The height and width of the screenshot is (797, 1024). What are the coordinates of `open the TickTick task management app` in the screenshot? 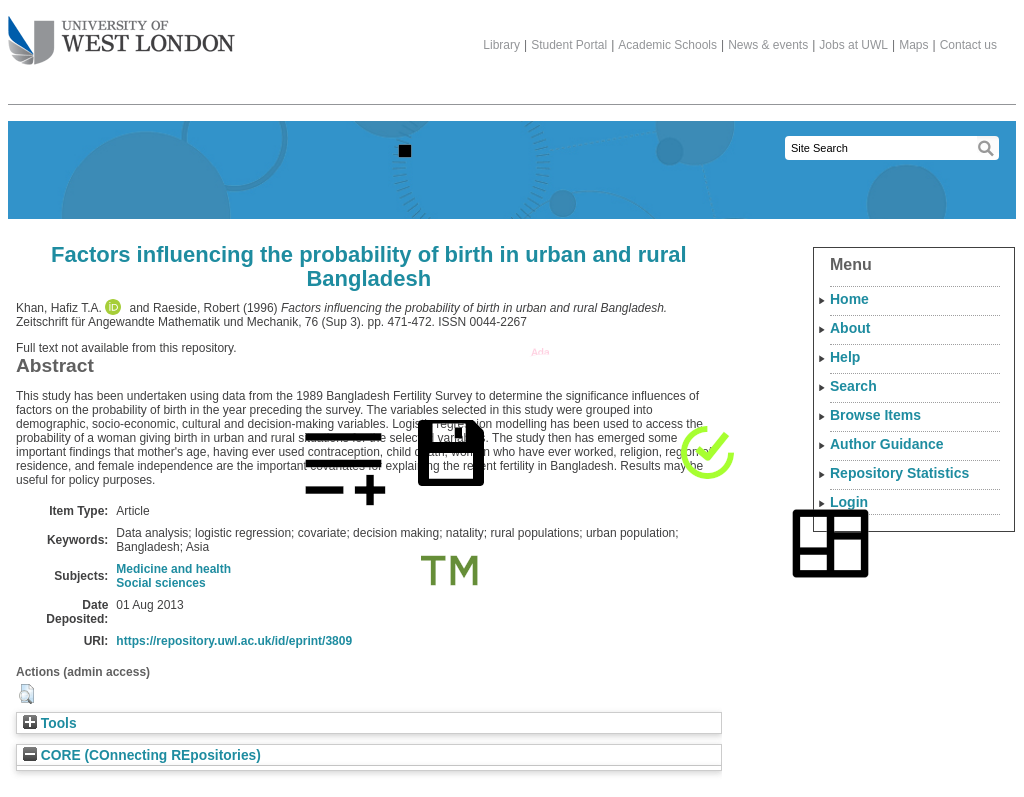 It's located at (707, 452).